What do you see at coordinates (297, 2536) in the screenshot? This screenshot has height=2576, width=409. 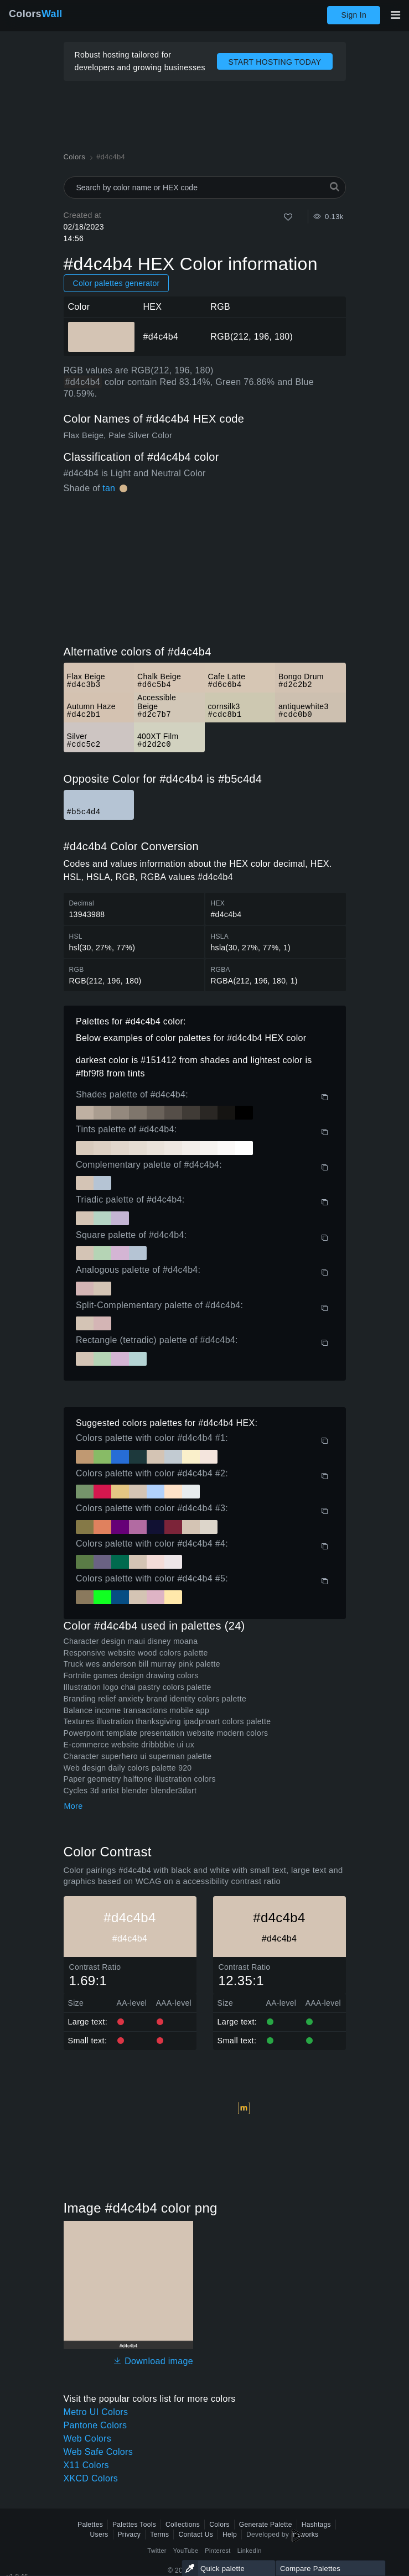 I see `open radarr movie management app` at bounding box center [297, 2536].